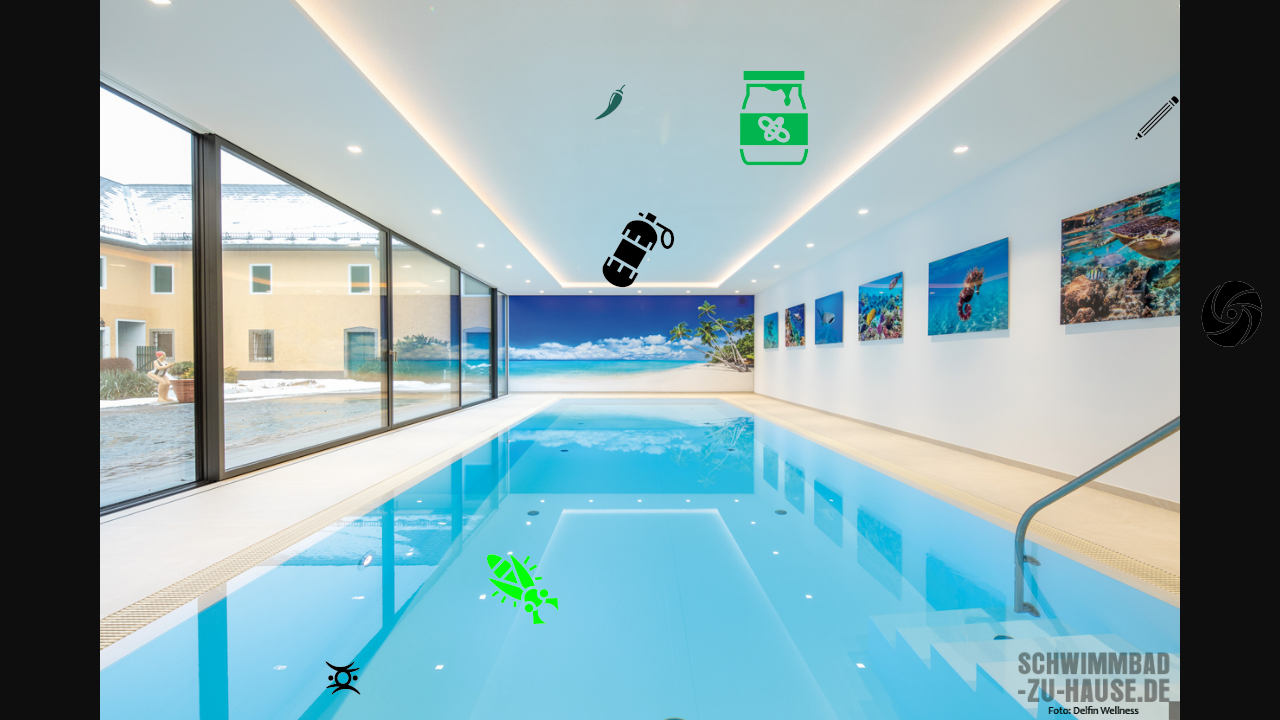 The width and height of the screenshot is (1280, 720). Describe the element at coordinates (1157, 118) in the screenshot. I see `edit or modify content` at that location.